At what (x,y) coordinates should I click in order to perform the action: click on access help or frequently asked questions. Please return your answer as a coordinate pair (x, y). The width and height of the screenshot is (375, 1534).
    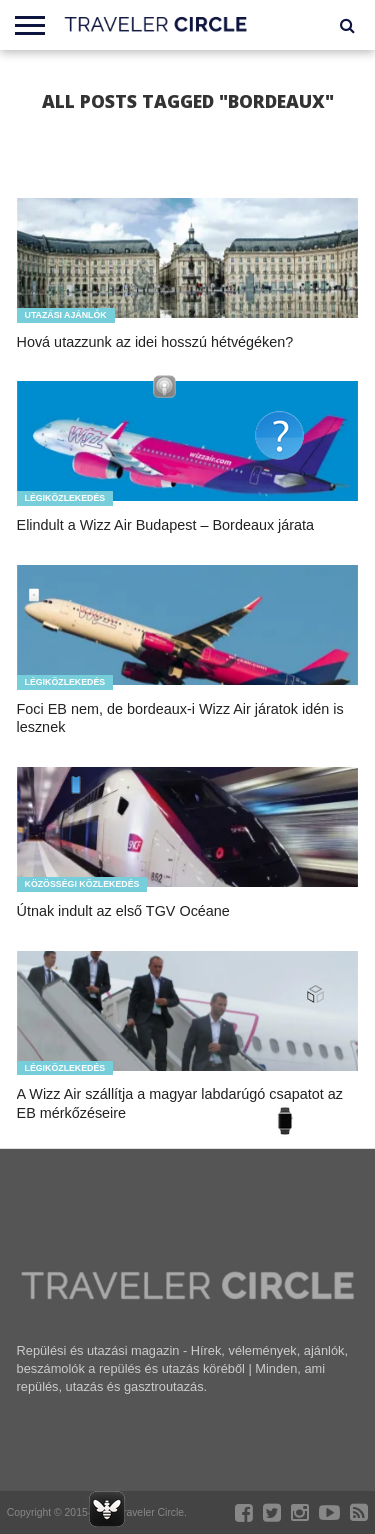
    Looking at the image, I should click on (279, 435).